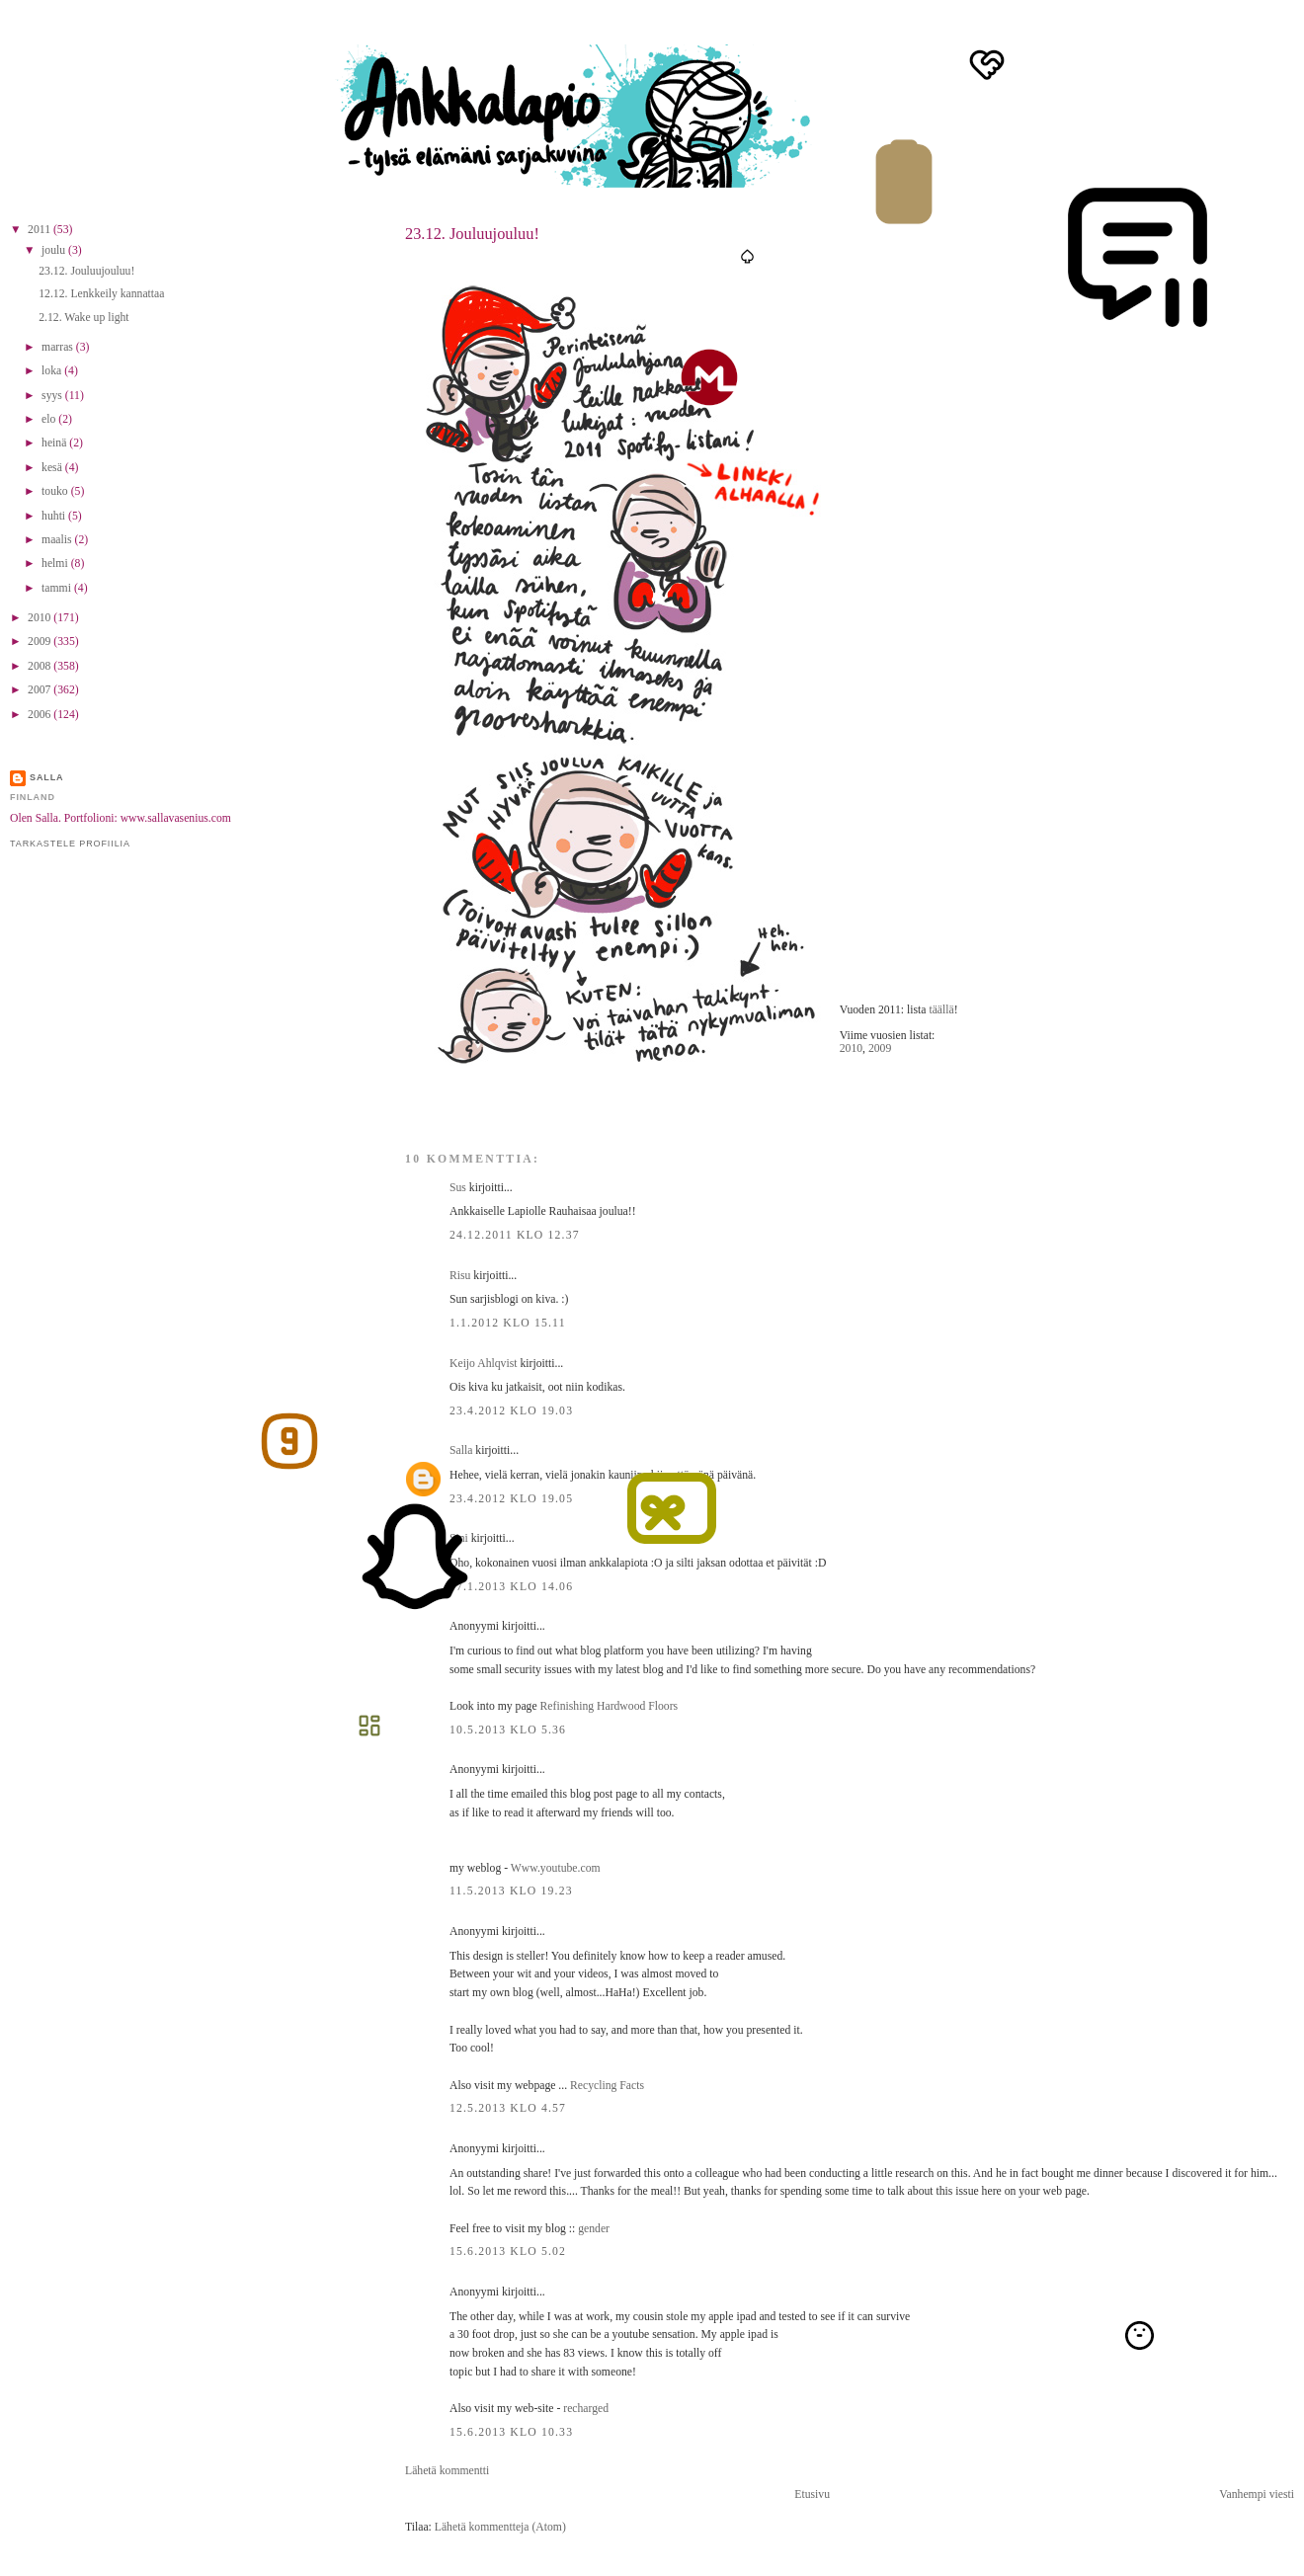  I want to click on pause message notifications, so click(1137, 250).